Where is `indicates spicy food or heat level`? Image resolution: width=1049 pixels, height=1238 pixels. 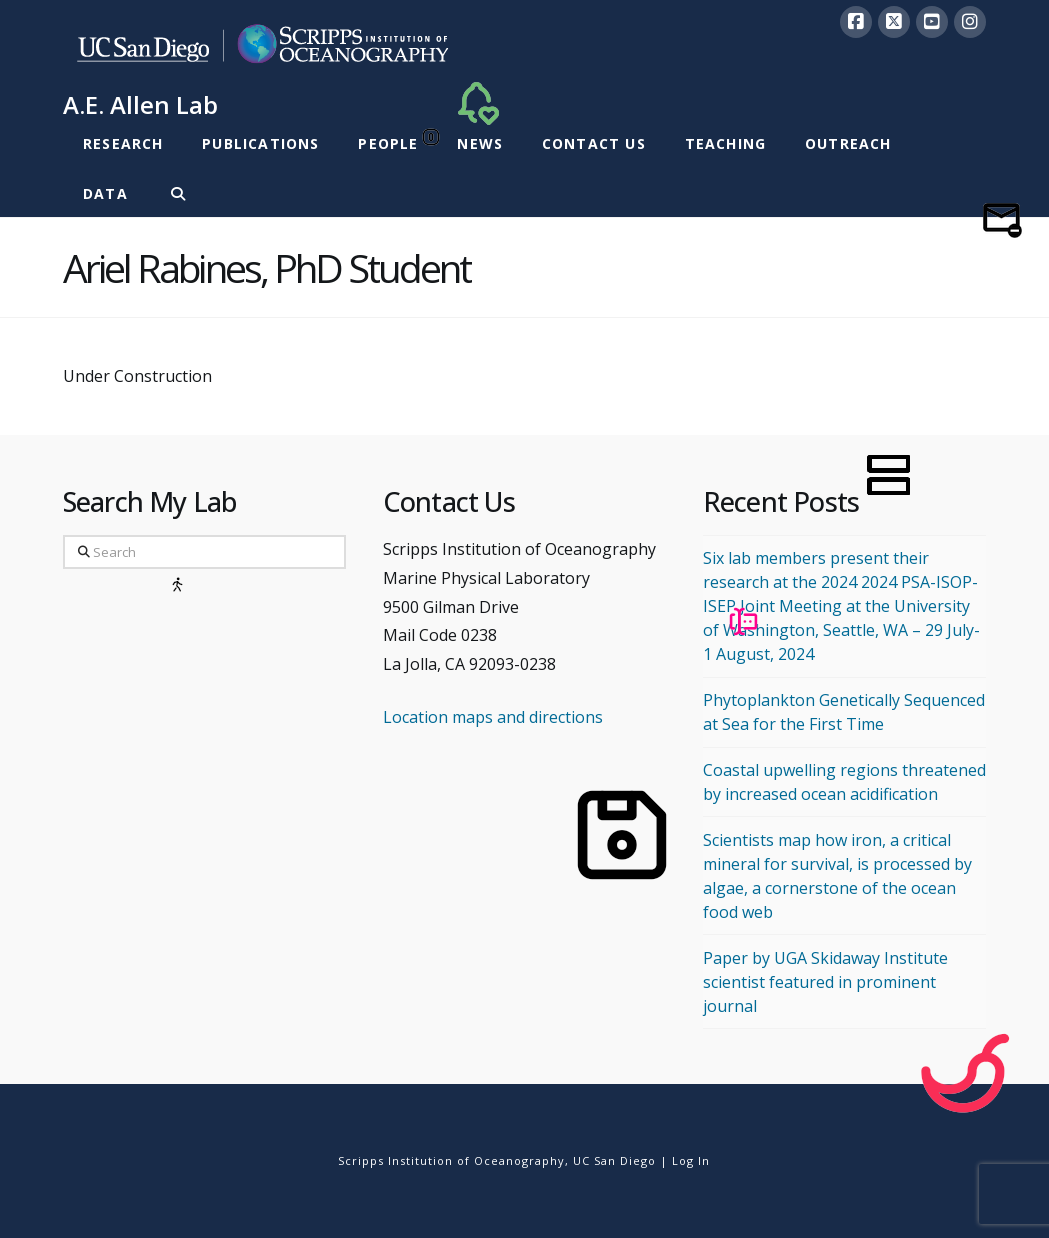
indicates spicy food or heat level is located at coordinates (967, 1075).